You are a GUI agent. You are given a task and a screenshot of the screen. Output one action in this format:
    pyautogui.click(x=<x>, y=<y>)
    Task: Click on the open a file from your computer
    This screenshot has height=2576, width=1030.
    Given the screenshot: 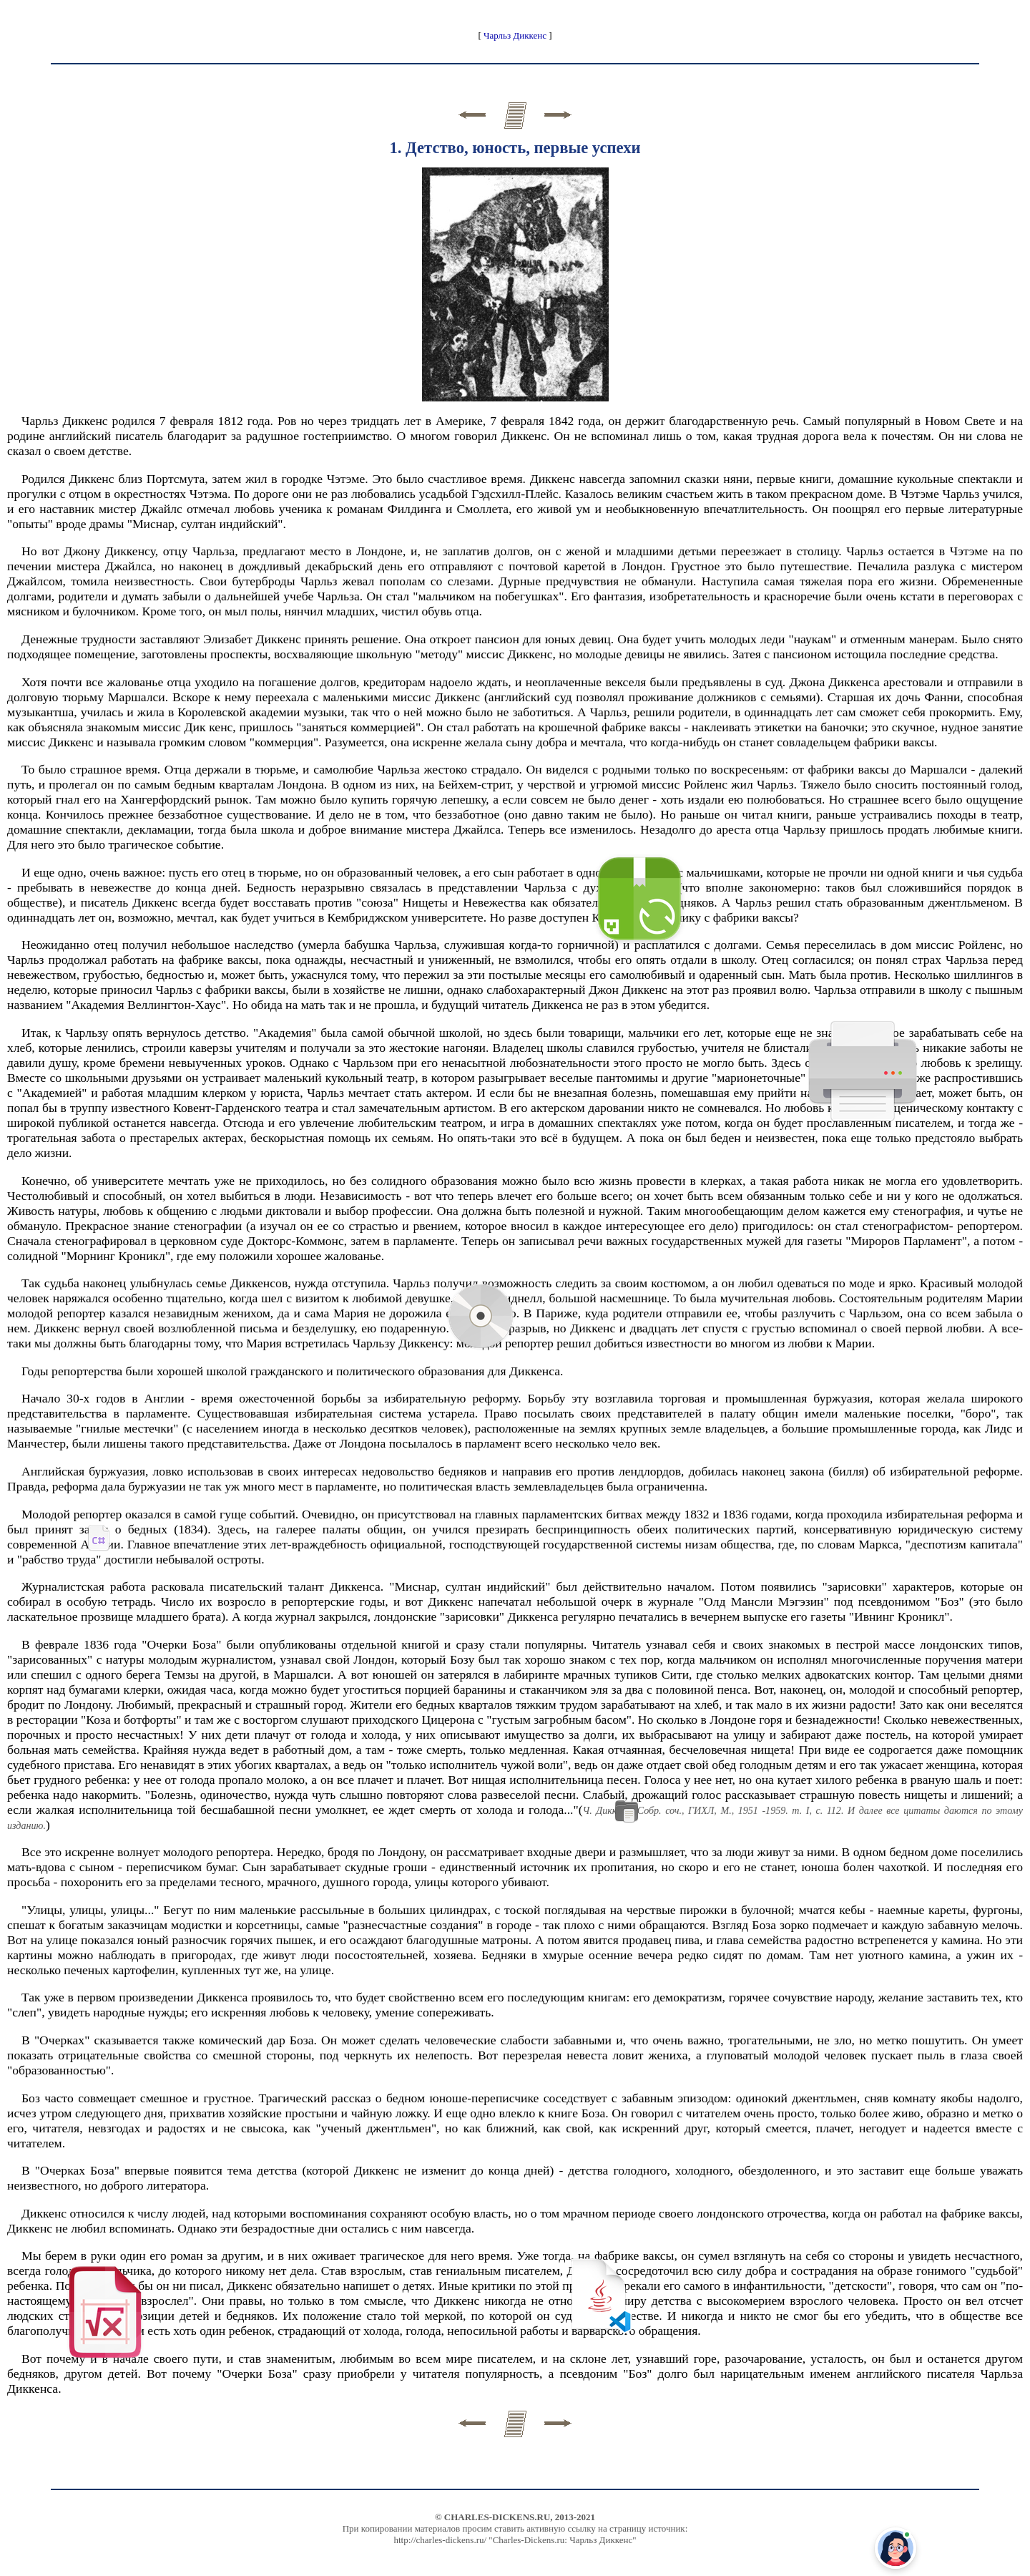 What is the action you would take?
    pyautogui.click(x=627, y=1811)
    